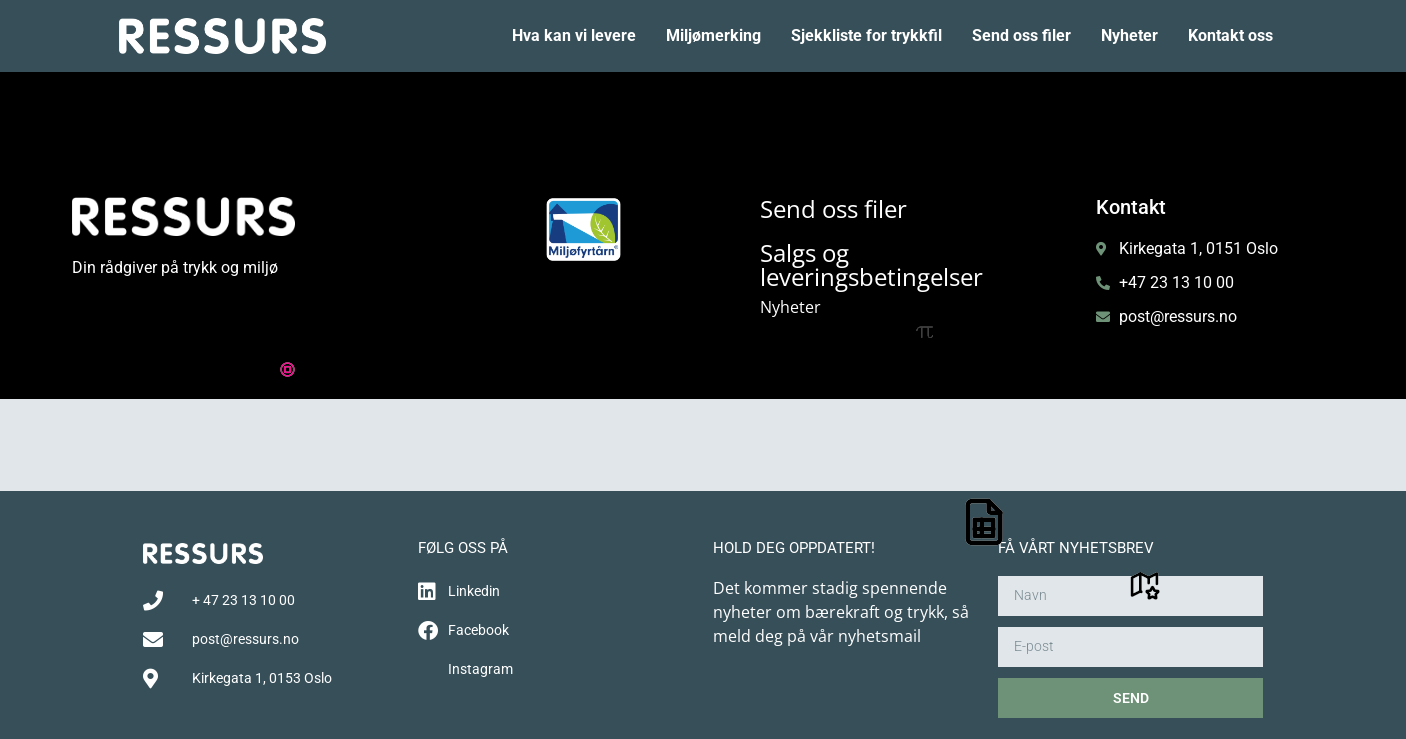 This screenshot has height=739, width=1406. Describe the element at coordinates (925, 332) in the screenshot. I see `access mathematical or scientific calculator functions` at that location.